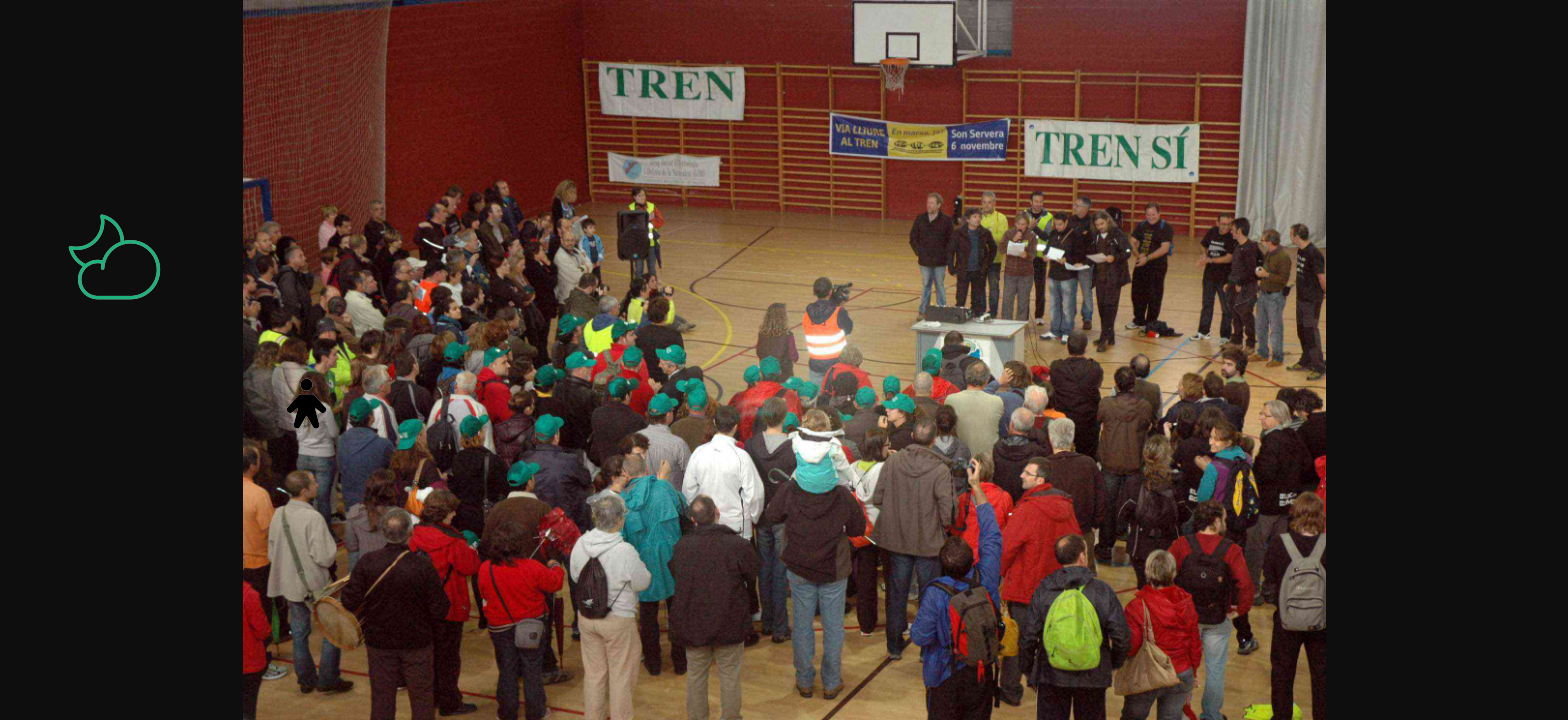  What do you see at coordinates (306, 404) in the screenshot?
I see `view your profile` at bounding box center [306, 404].